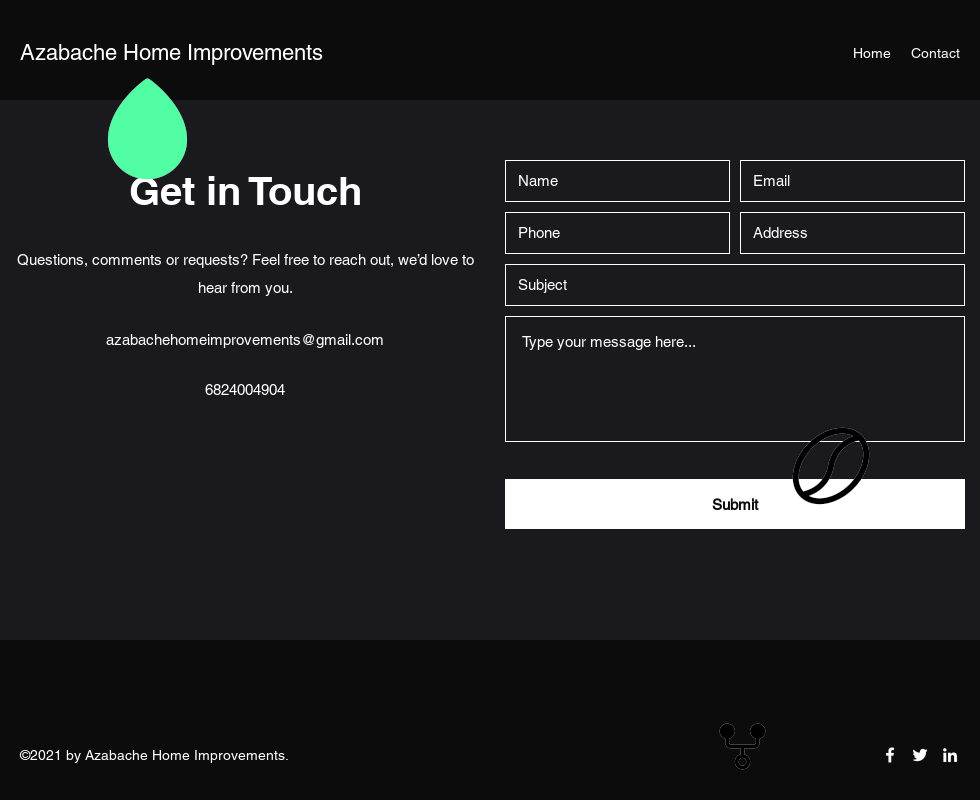  I want to click on browse coffee shops or cafés nearby, so click(831, 466).